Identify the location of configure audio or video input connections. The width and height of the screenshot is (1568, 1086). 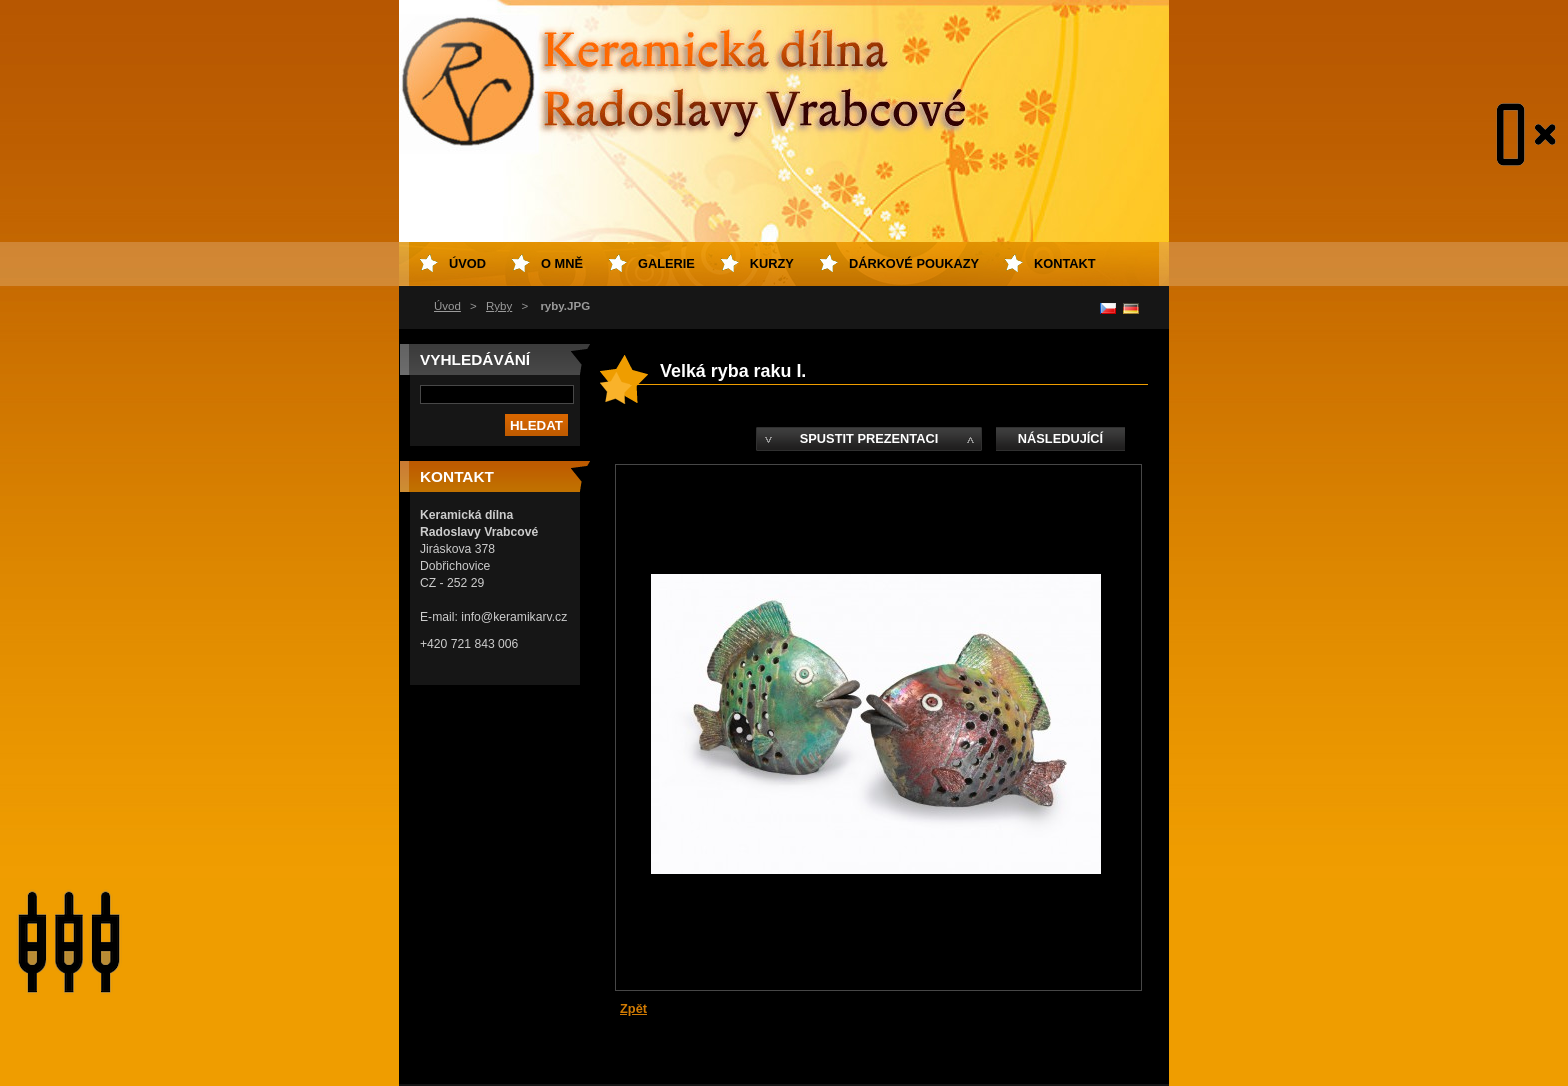
(69, 942).